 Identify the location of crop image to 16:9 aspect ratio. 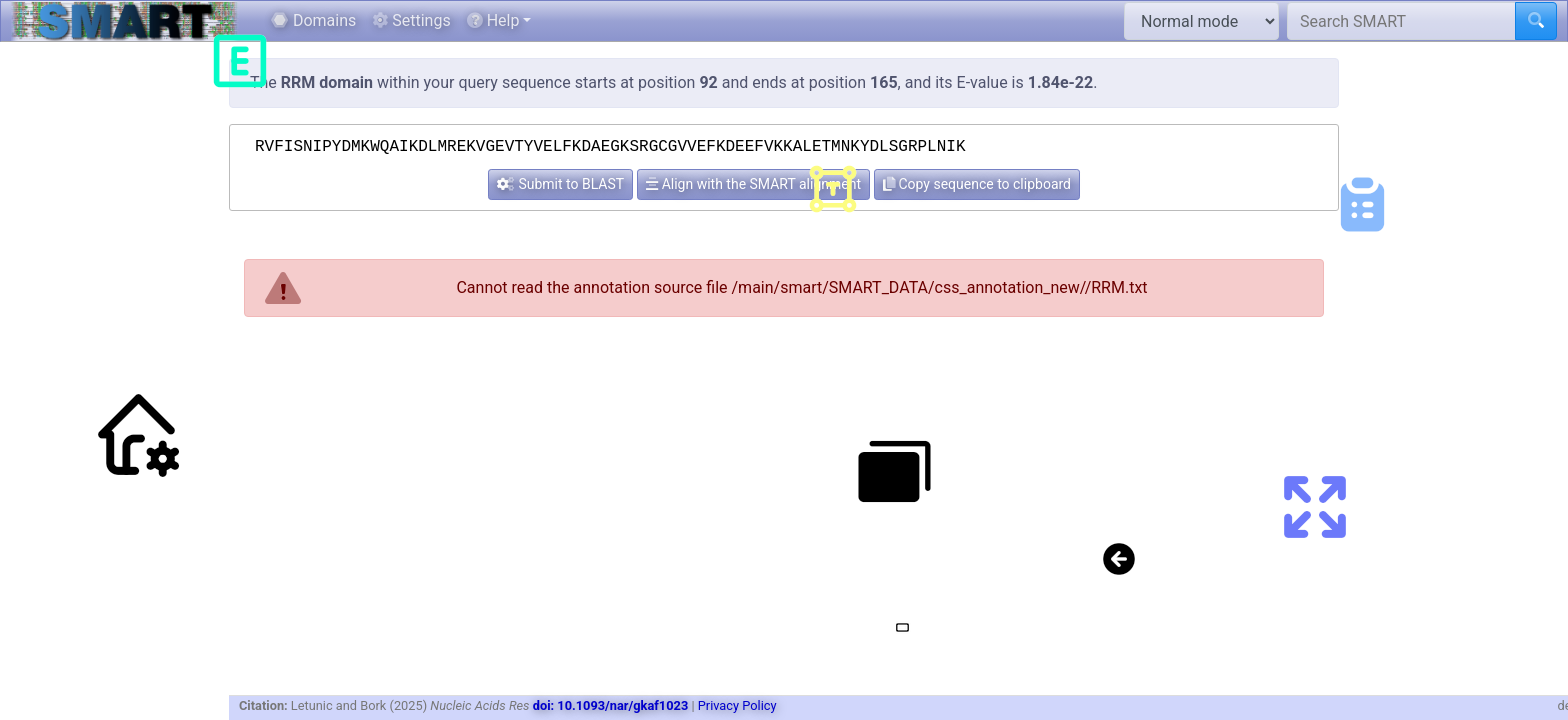
(902, 627).